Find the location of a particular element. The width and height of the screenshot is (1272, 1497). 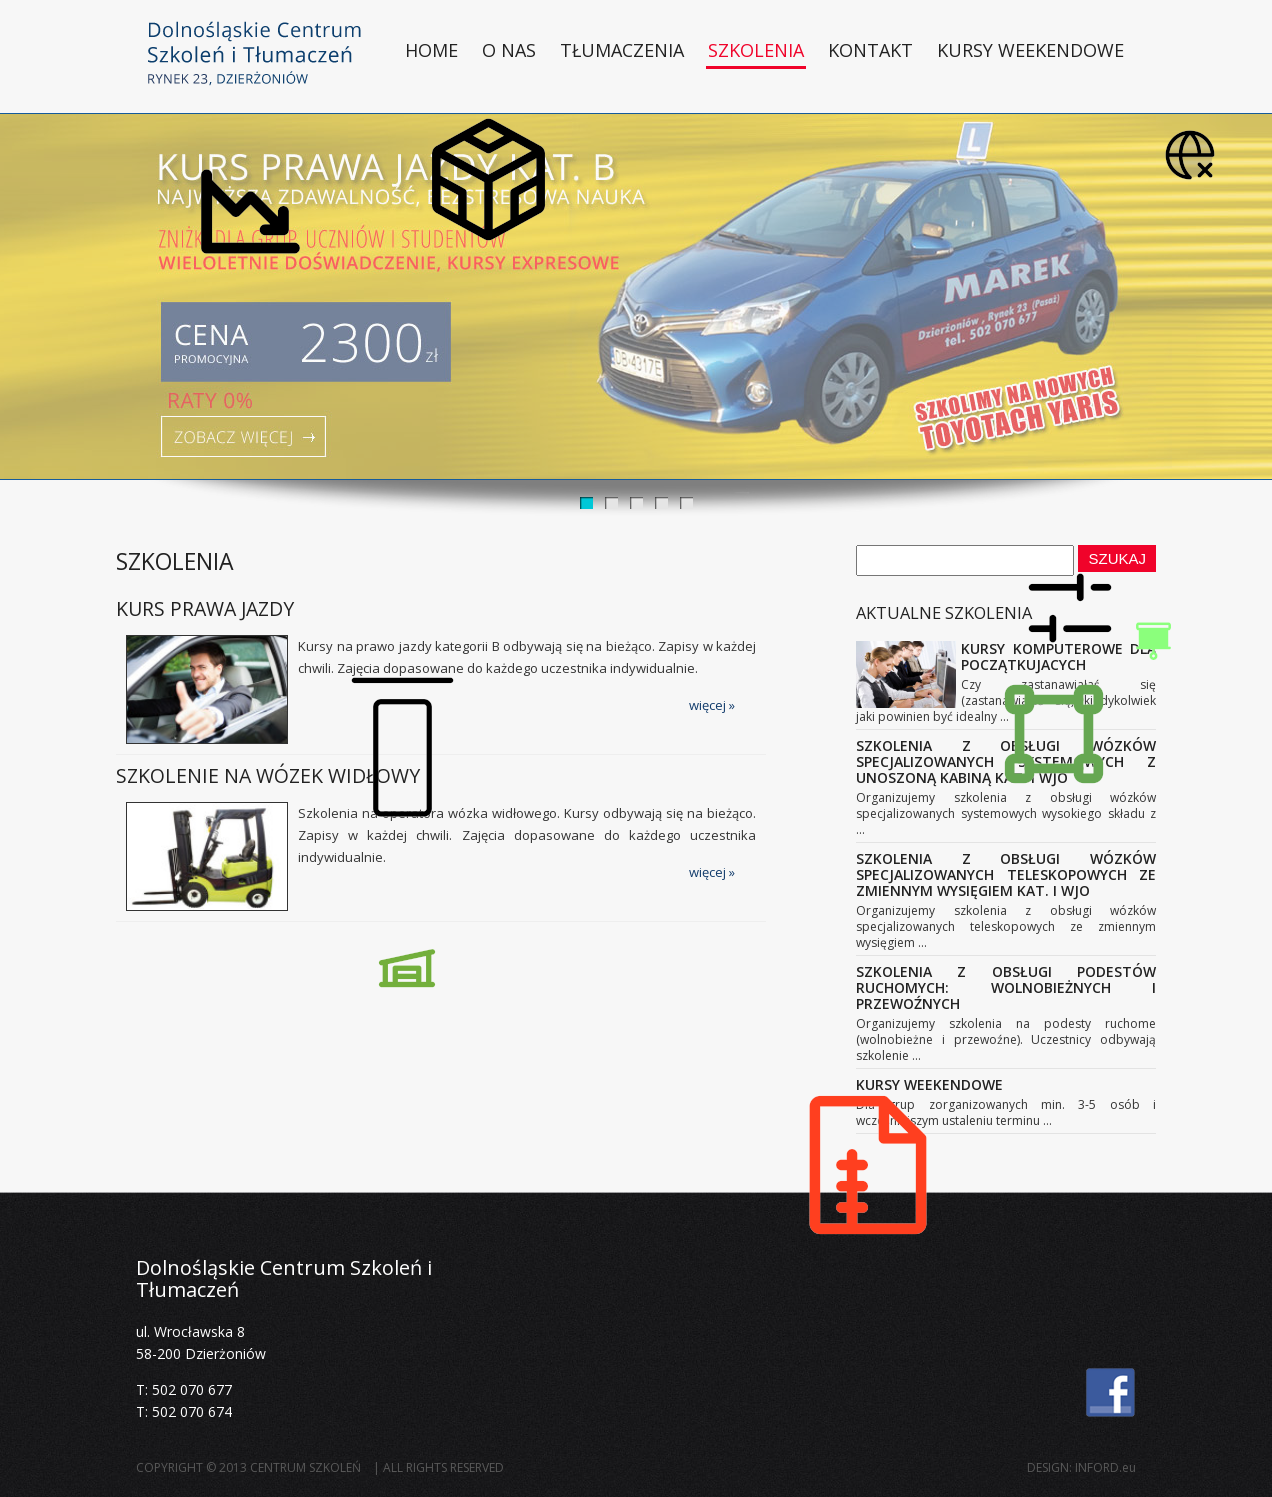

view declining metrics or performance data is located at coordinates (250, 211).